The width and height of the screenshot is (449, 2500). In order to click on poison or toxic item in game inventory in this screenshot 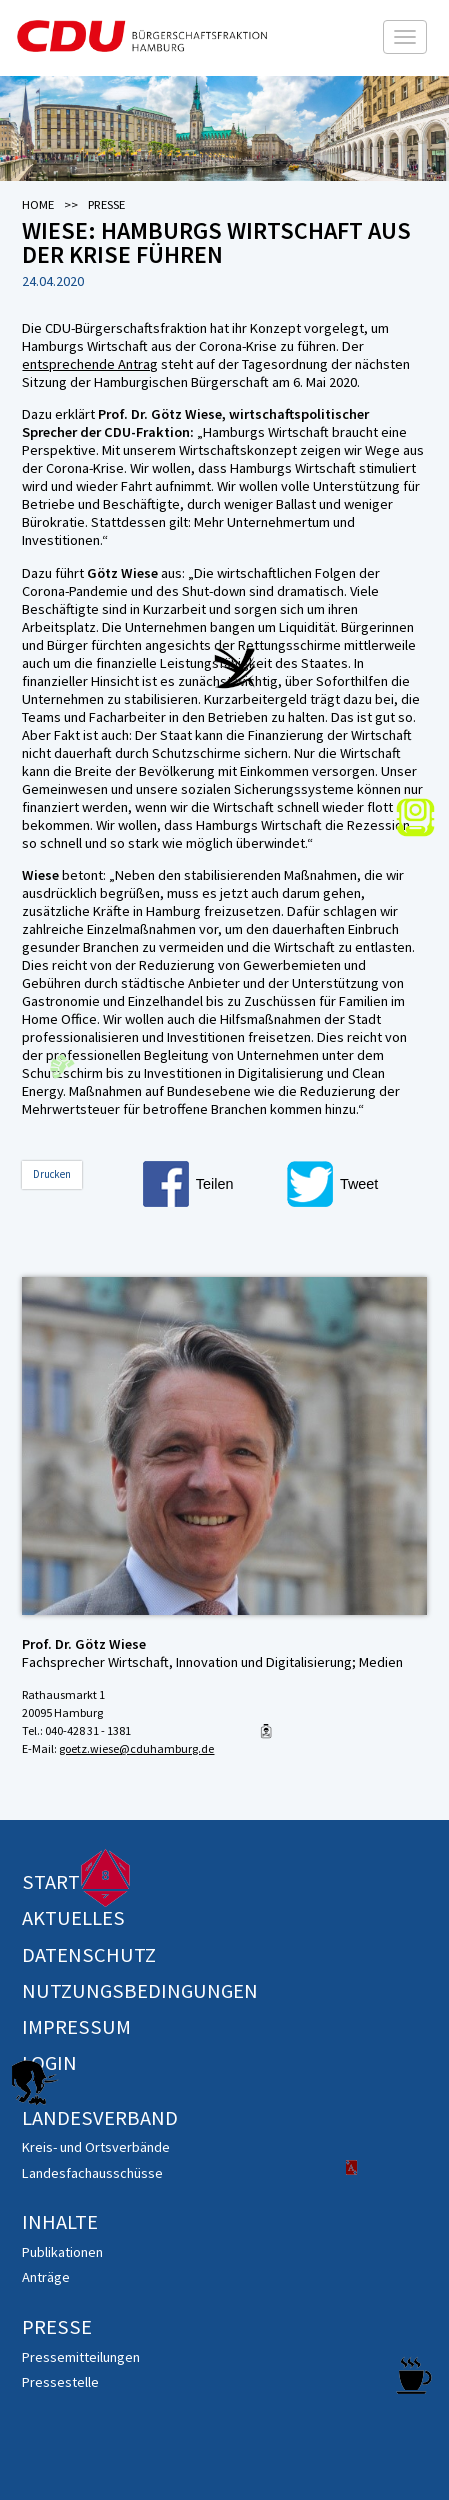, I will do `click(266, 1731)`.